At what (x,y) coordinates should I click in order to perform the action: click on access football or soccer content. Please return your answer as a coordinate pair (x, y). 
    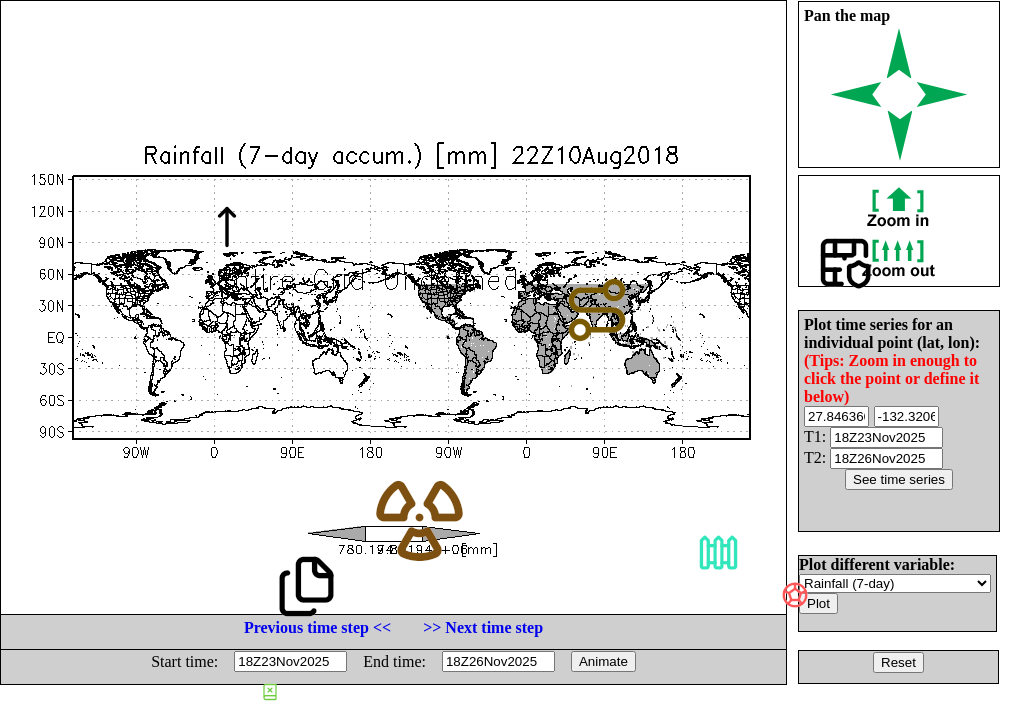
    Looking at the image, I should click on (795, 595).